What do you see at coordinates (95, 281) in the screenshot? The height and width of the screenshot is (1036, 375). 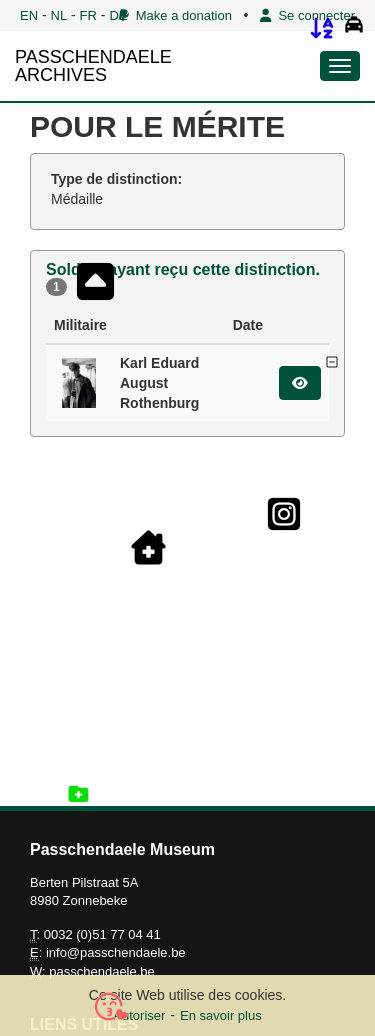 I see `expand content or show more options` at bounding box center [95, 281].